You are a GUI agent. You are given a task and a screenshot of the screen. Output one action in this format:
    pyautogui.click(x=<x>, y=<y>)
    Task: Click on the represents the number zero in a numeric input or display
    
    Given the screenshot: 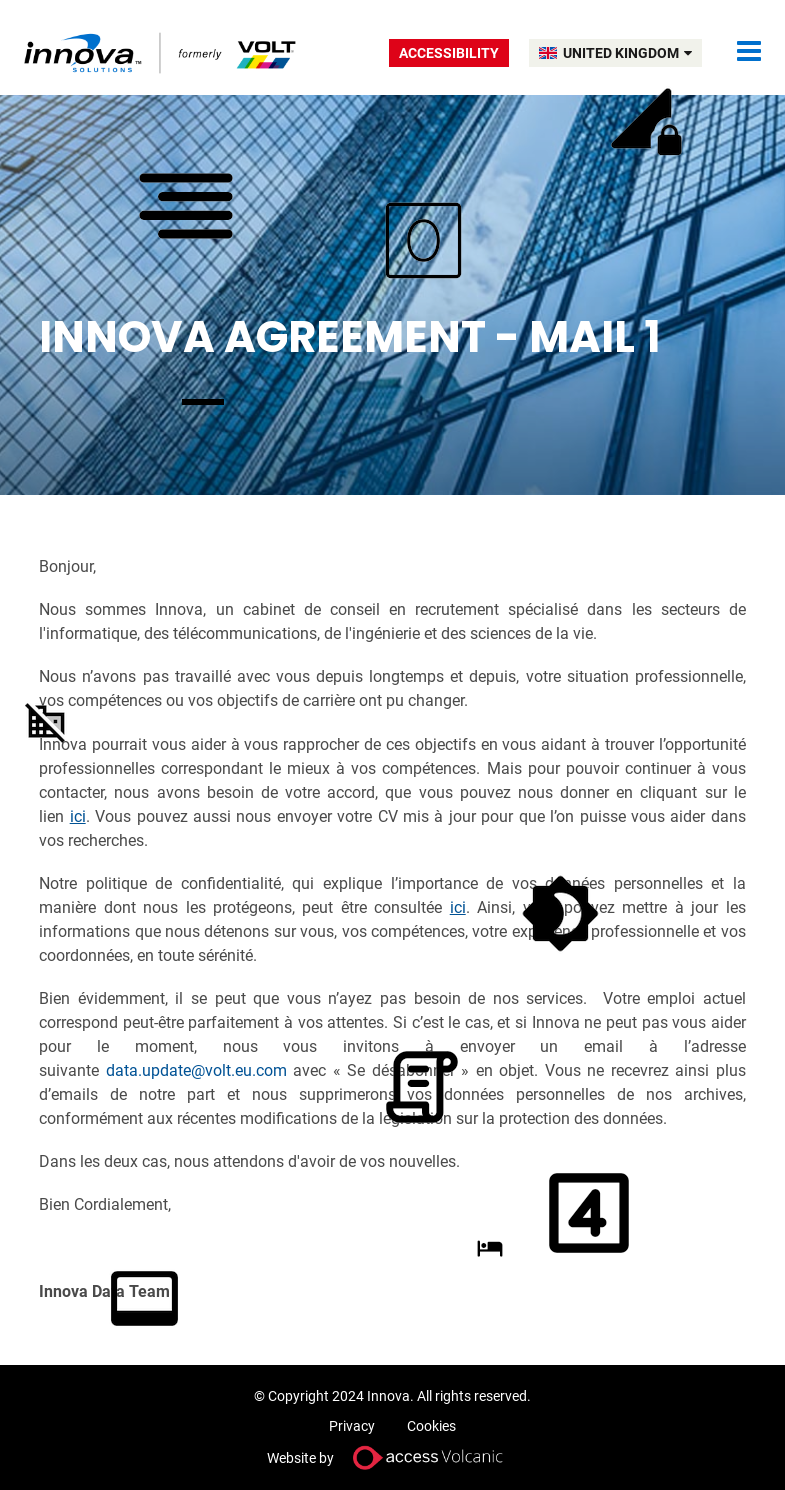 What is the action you would take?
    pyautogui.click(x=423, y=240)
    